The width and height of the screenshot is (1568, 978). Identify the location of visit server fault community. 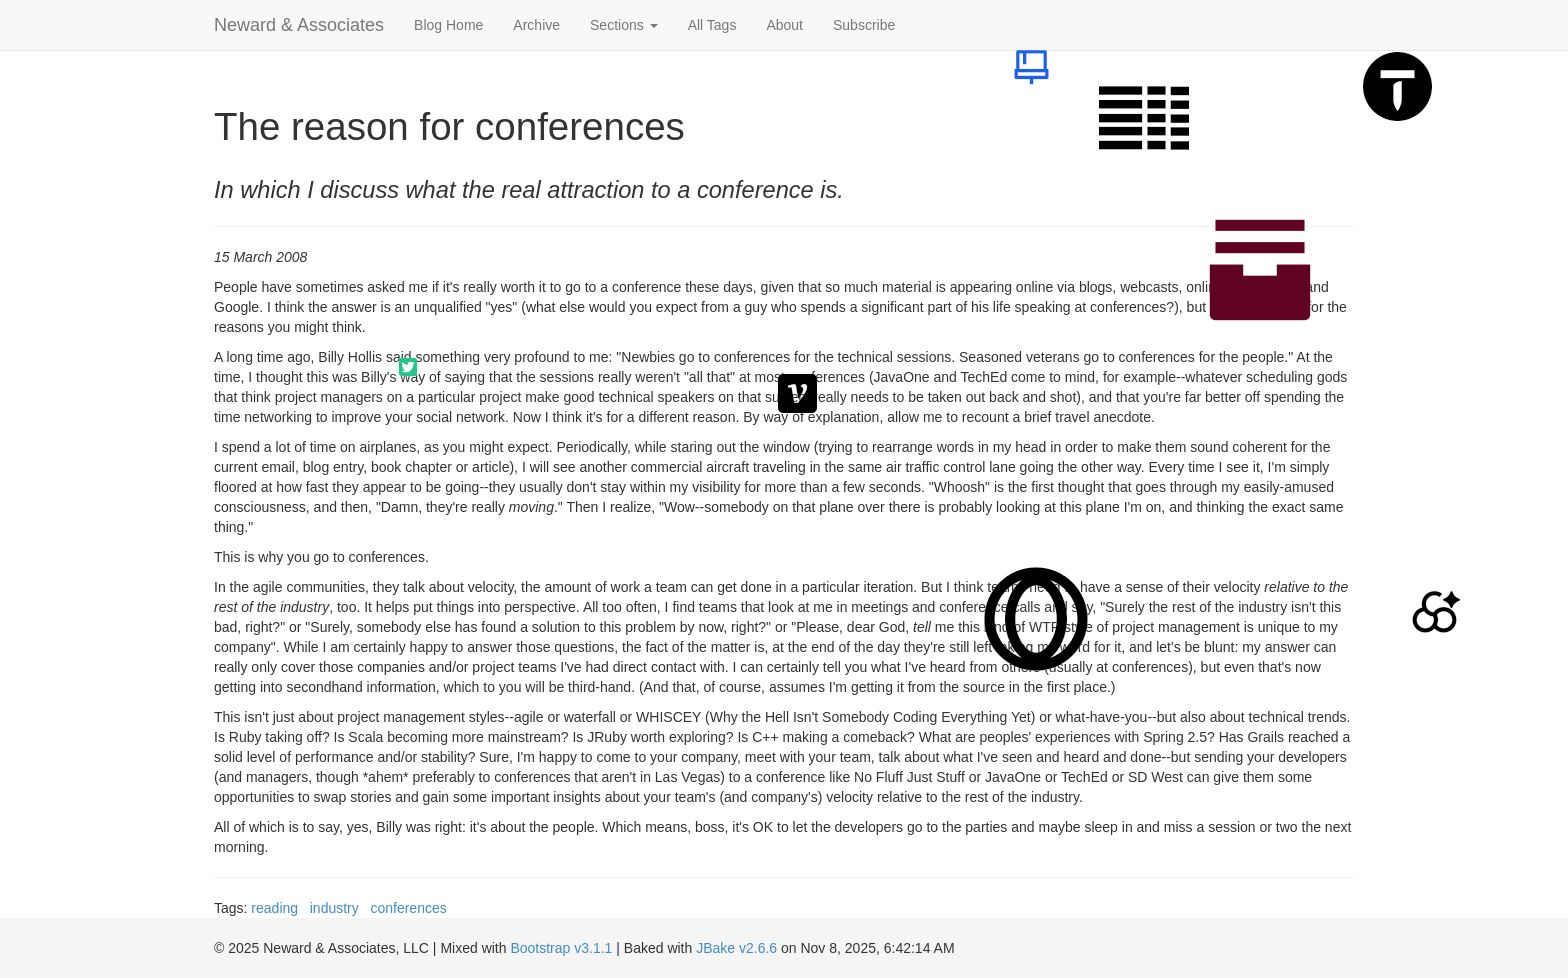
(1144, 118).